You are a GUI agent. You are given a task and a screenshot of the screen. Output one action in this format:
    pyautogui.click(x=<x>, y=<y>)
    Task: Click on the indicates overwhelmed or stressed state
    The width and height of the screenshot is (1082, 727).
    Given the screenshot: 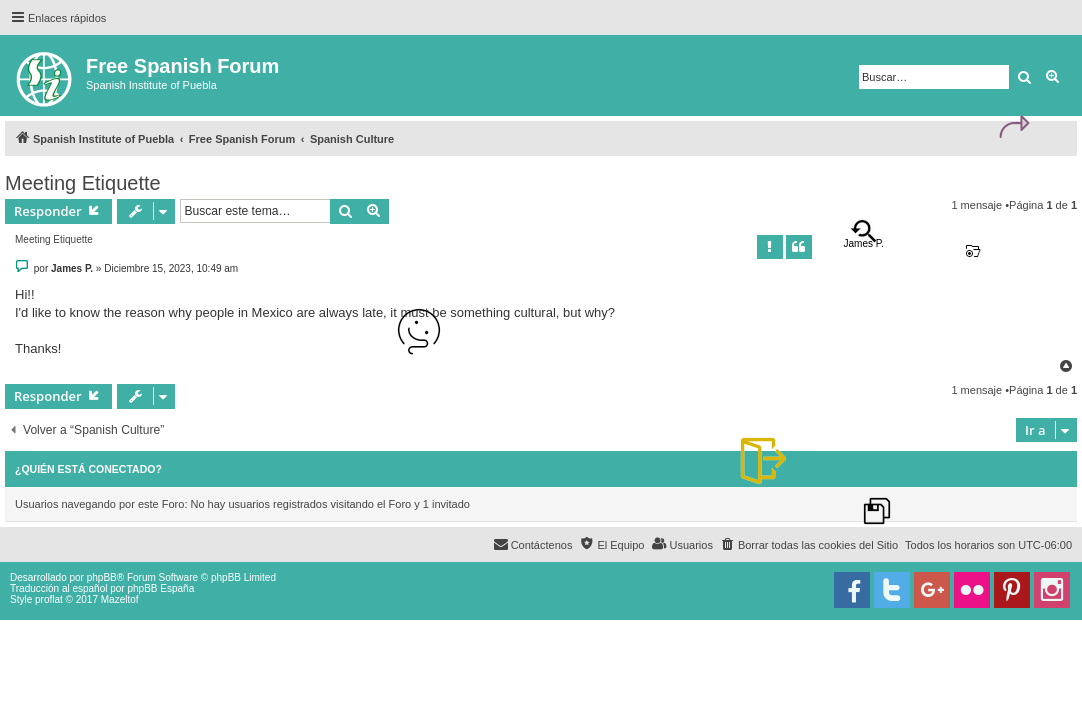 What is the action you would take?
    pyautogui.click(x=419, y=330)
    